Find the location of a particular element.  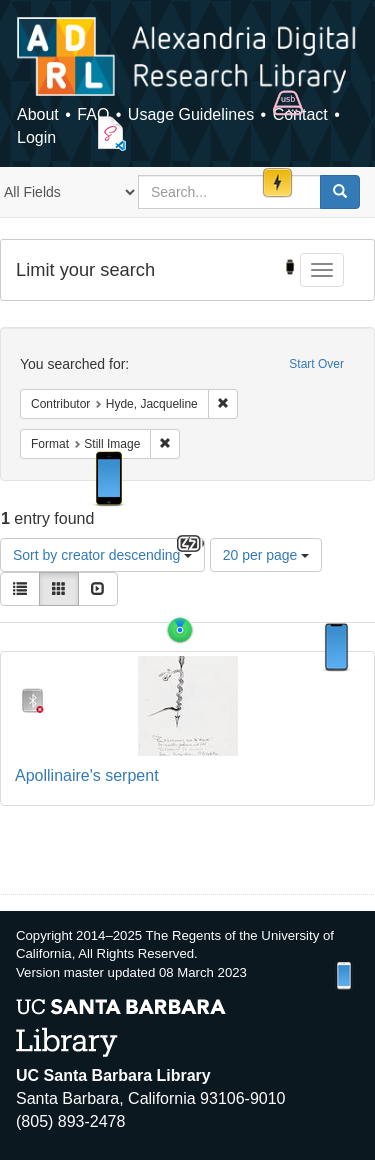

bluetooth is currently disabled is located at coordinates (32, 700).